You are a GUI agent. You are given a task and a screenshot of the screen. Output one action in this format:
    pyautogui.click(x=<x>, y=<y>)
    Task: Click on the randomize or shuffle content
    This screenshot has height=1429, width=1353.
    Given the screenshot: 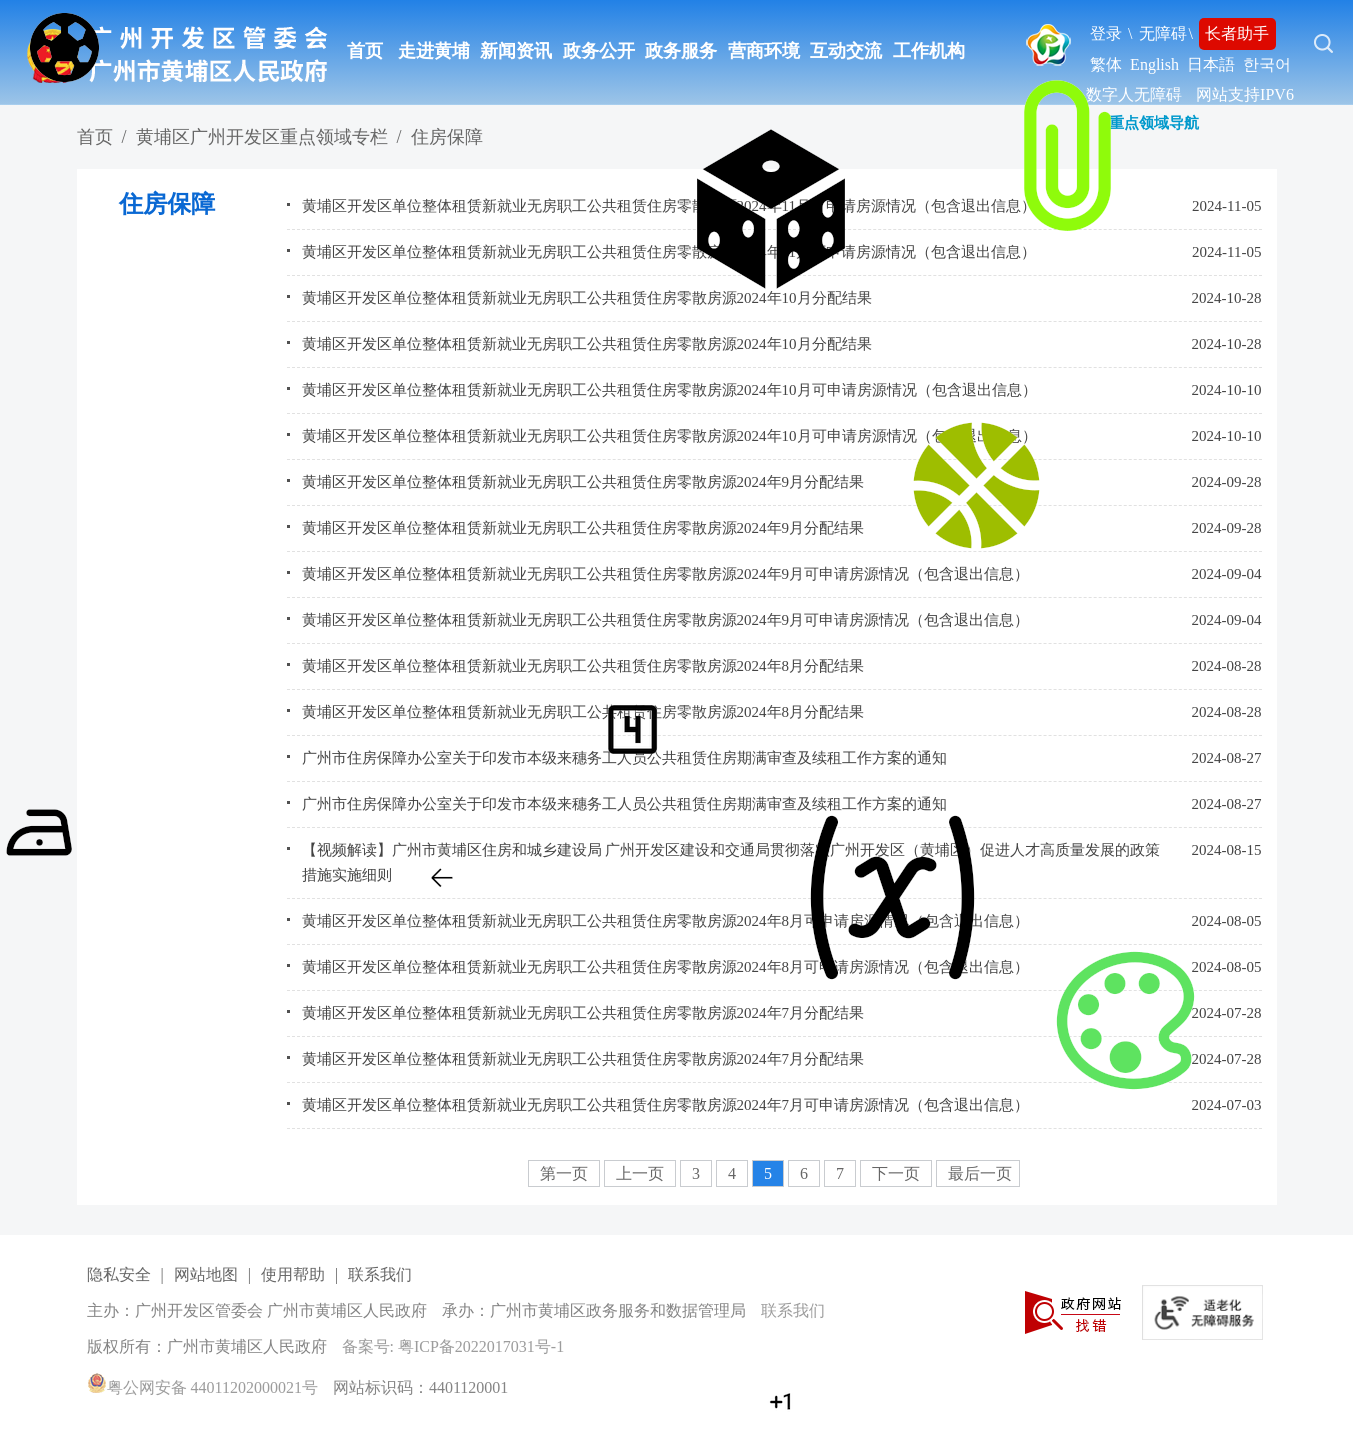 What is the action you would take?
    pyautogui.click(x=771, y=209)
    